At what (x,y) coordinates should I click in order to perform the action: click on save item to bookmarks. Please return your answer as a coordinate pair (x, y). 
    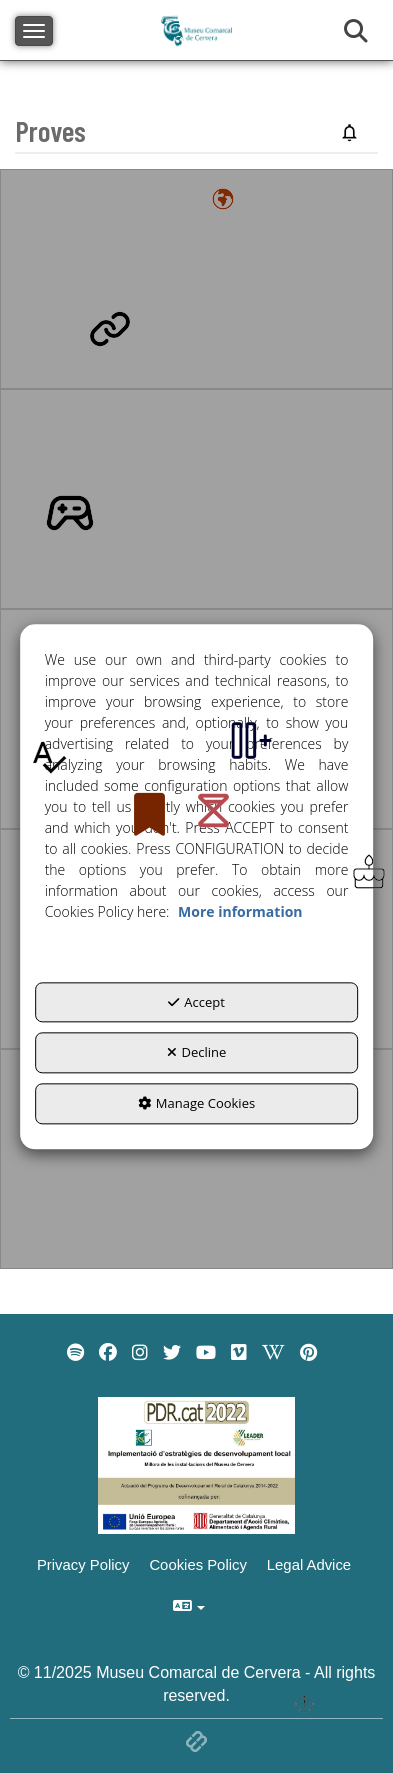
    Looking at the image, I should click on (149, 813).